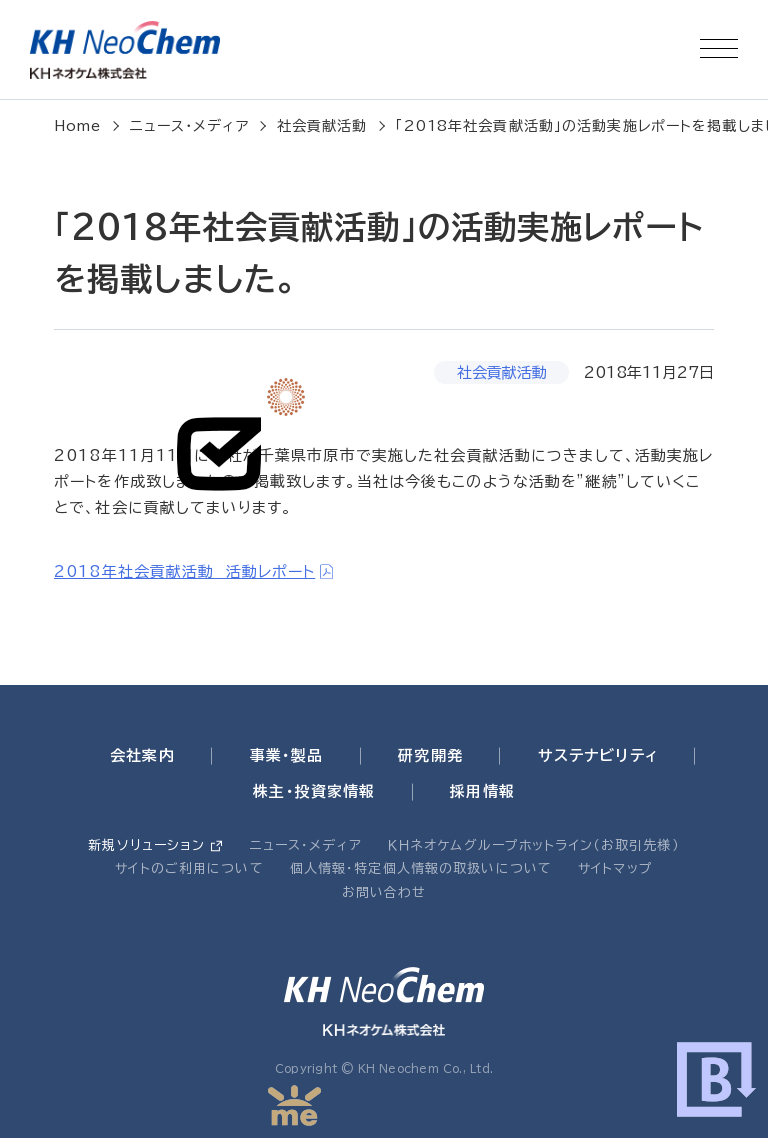 The image size is (768, 1138). What do you see at coordinates (716, 1079) in the screenshot?
I see `open brandfolder digital asset management` at bounding box center [716, 1079].